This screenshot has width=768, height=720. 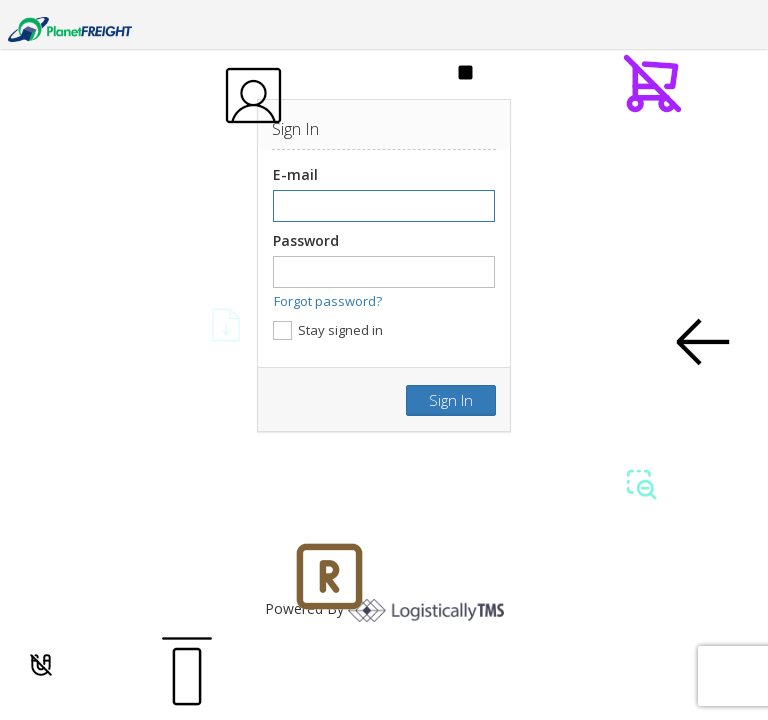 I want to click on go back to the previous screen, so click(x=703, y=340).